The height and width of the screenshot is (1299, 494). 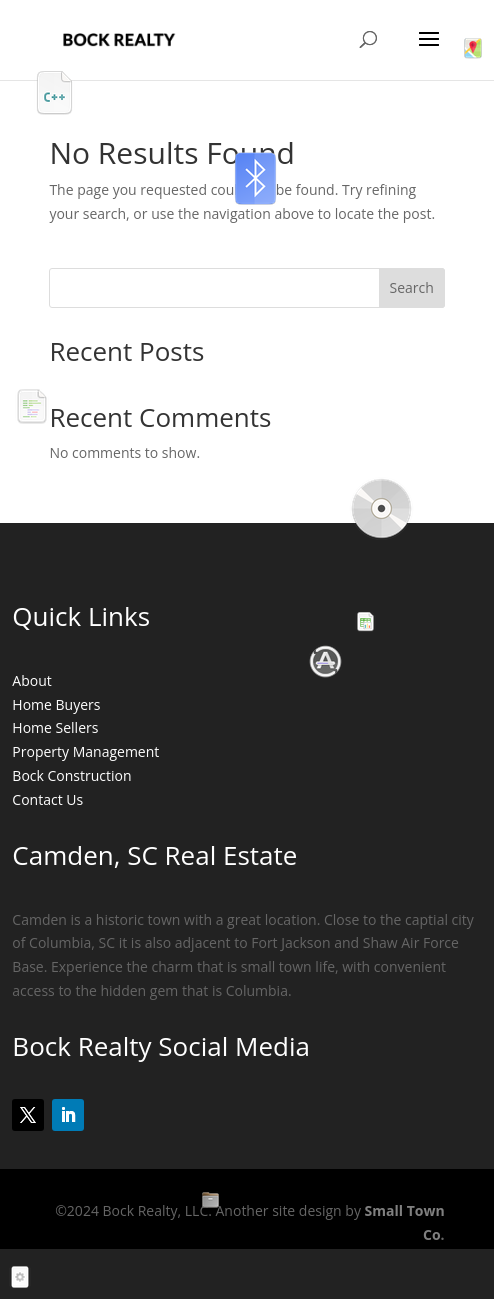 What do you see at coordinates (54, 92) in the screenshot?
I see `a C++ source code file` at bounding box center [54, 92].